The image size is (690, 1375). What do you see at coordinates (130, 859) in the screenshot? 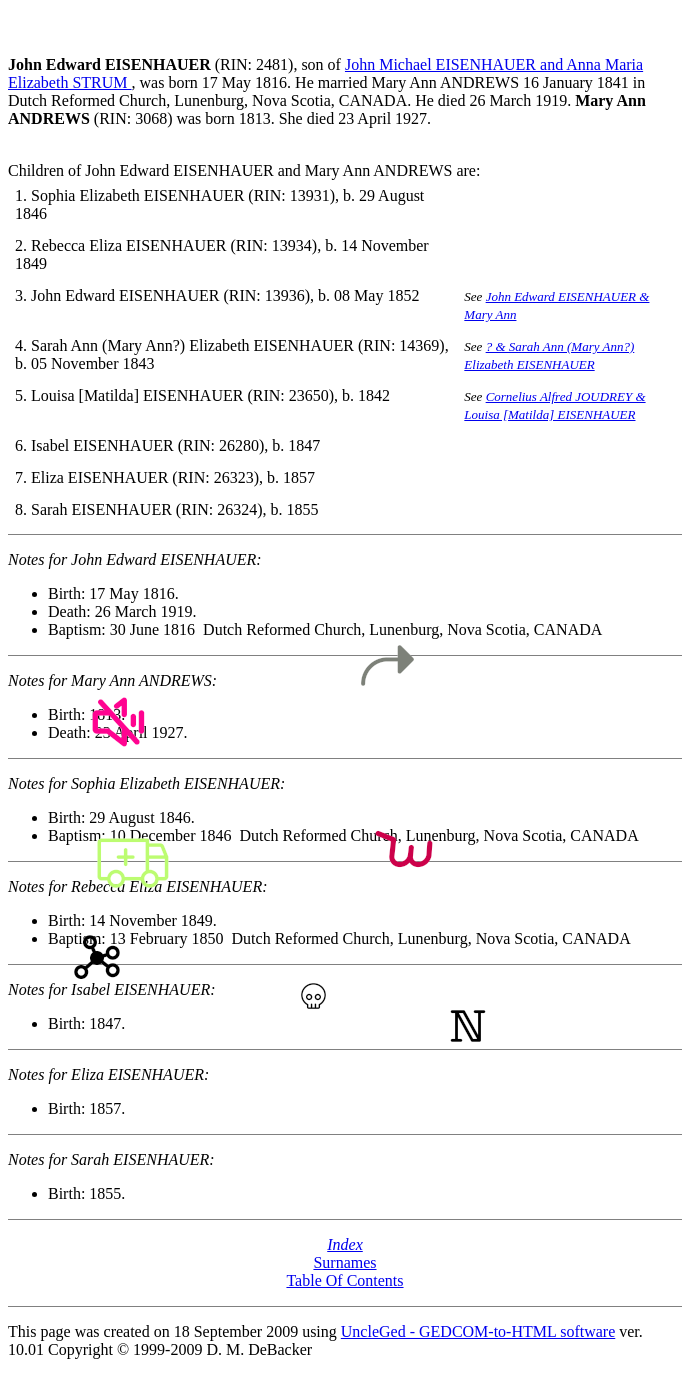
I see `access emergency medical services` at bounding box center [130, 859].